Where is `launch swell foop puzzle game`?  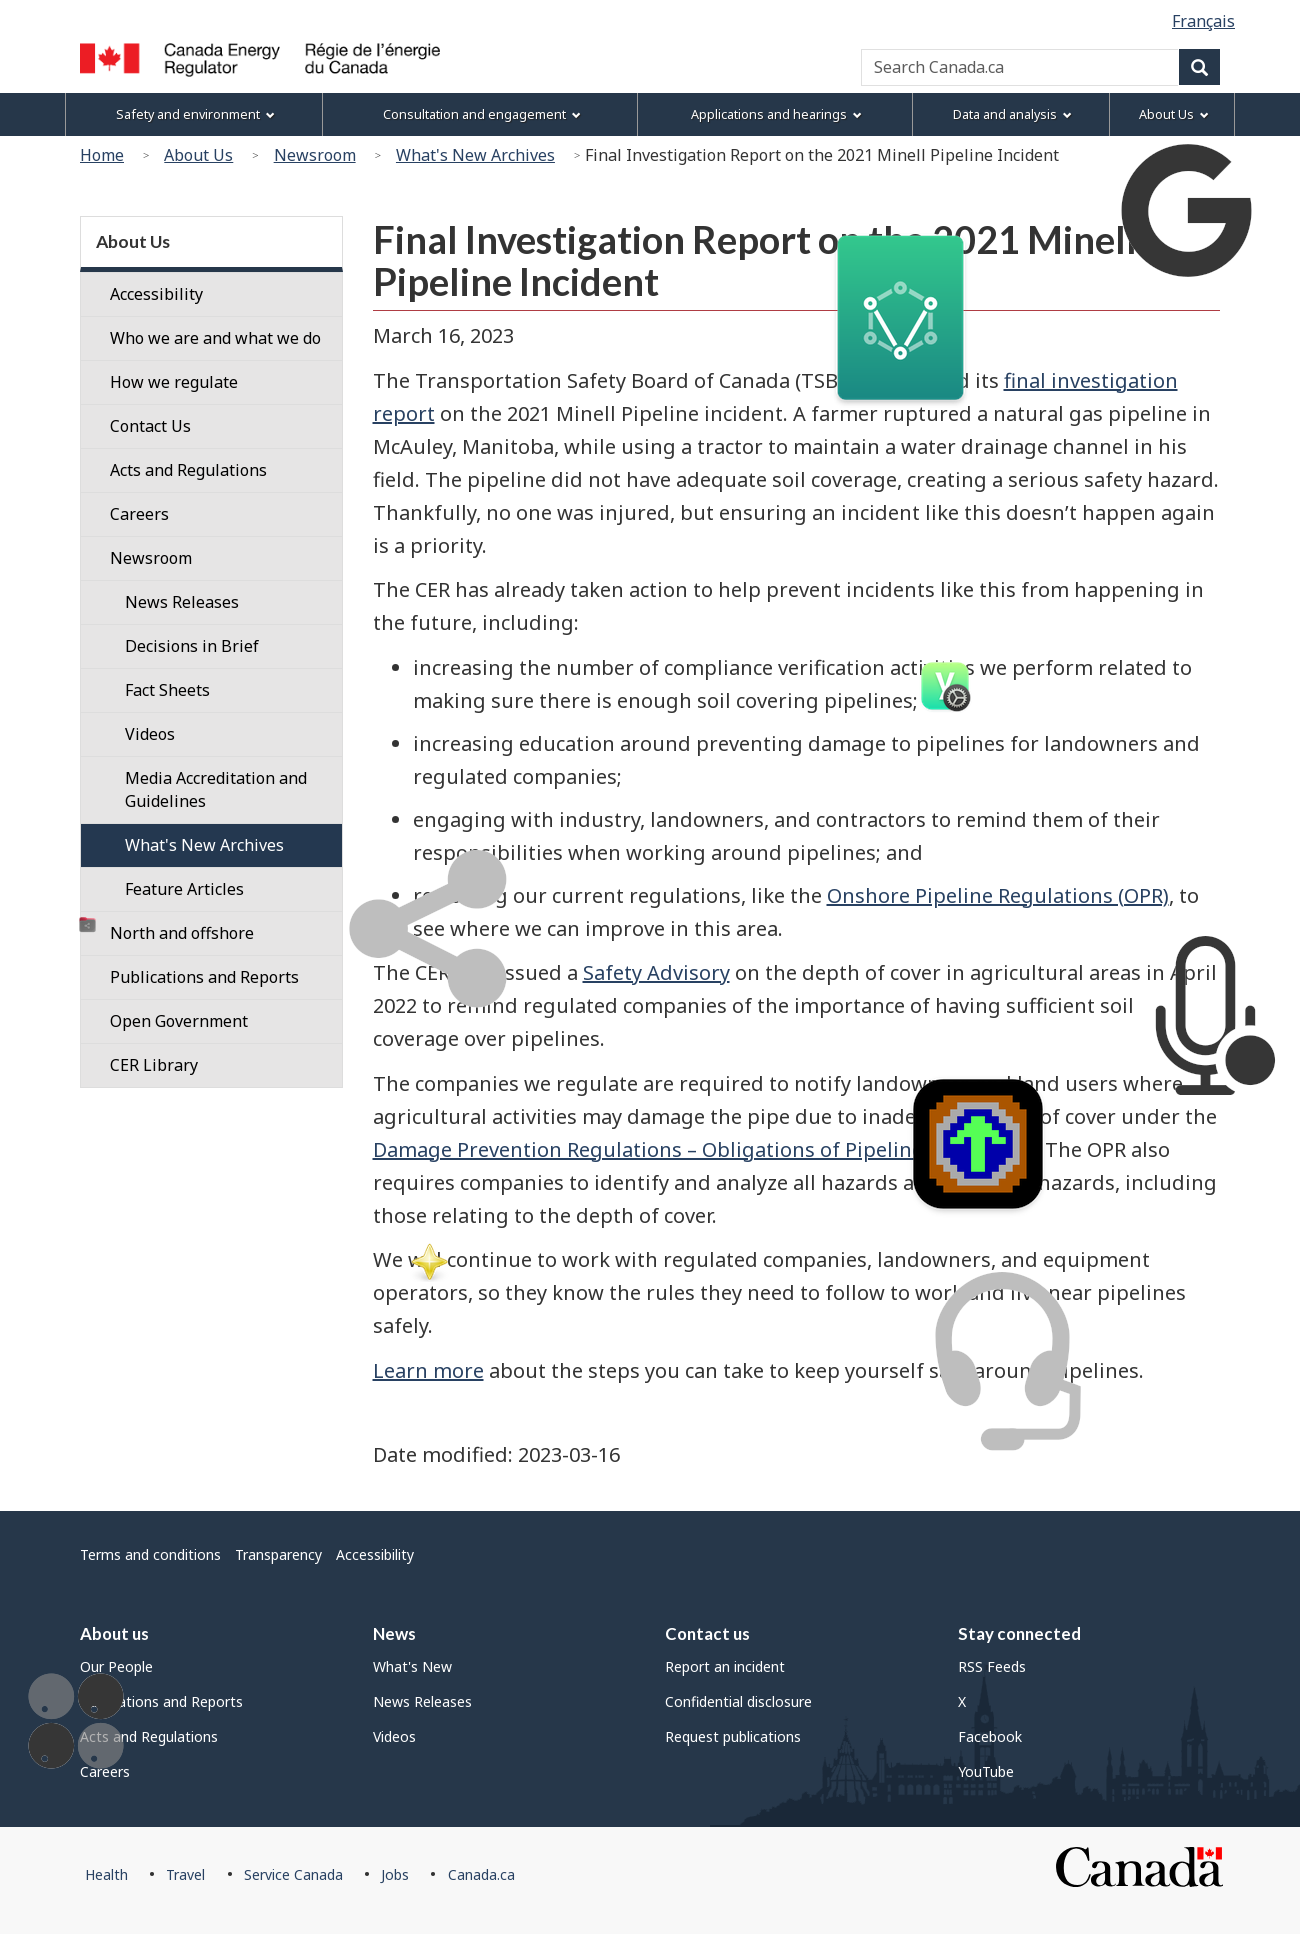 launch swell foop puzzle game is located at coordinates (76, 1721).